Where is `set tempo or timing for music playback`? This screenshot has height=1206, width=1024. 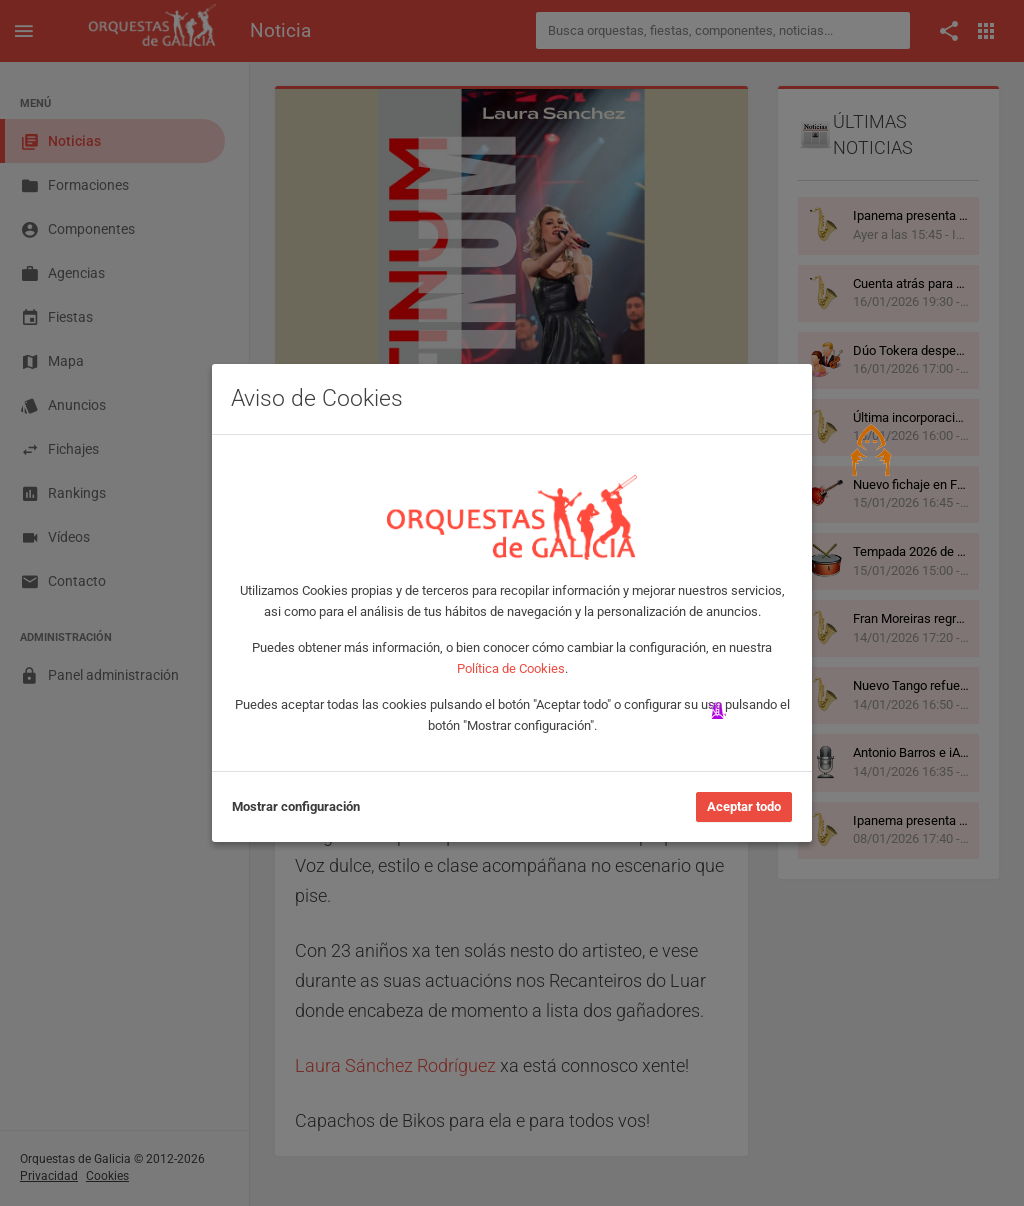
set tempo or timing for music playback is located at coordinates (717, 709).